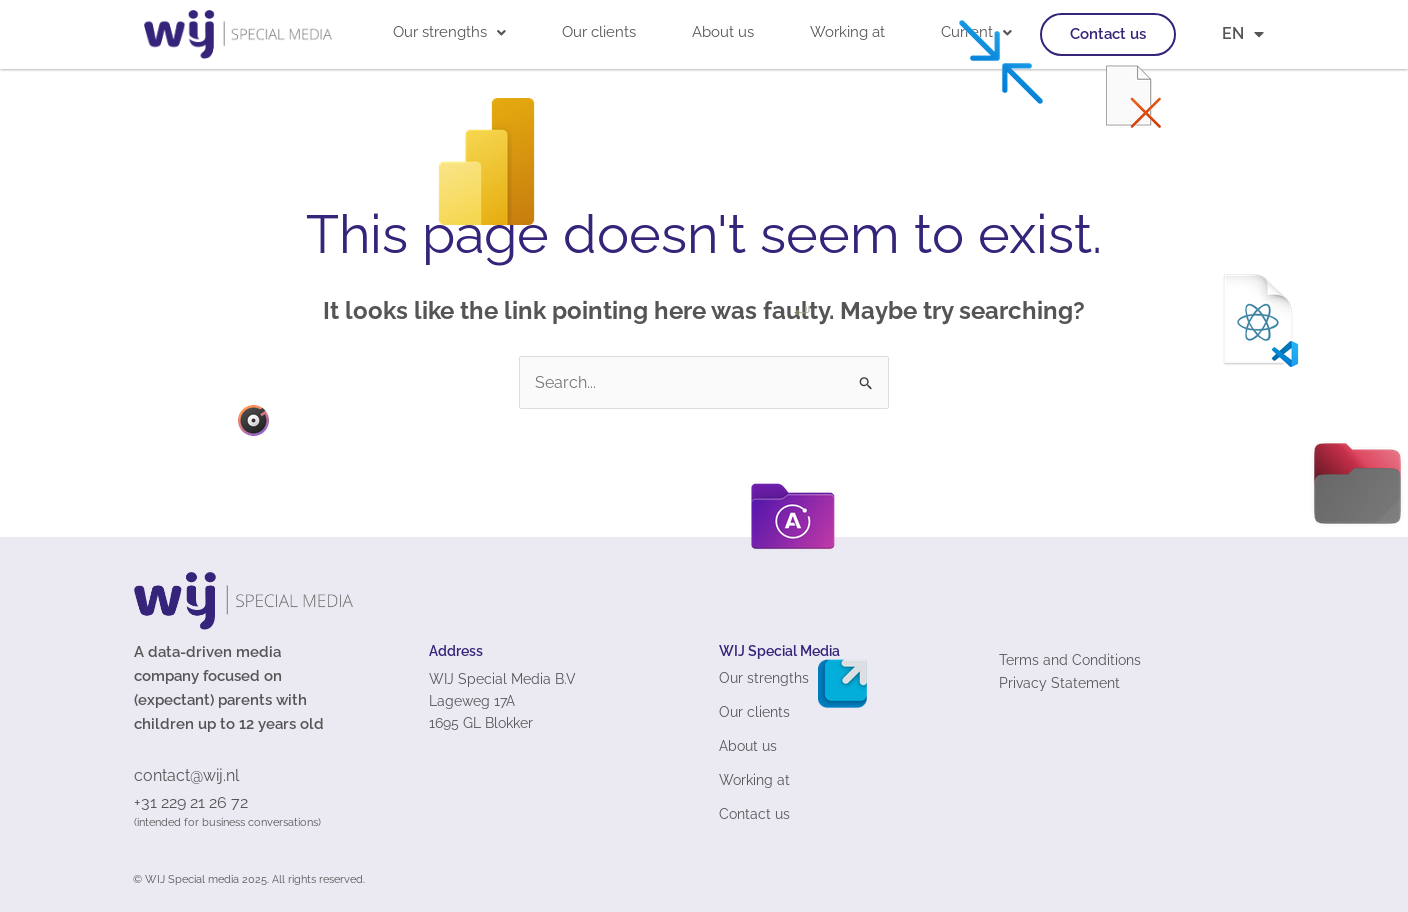 This screenshot has width=1408, height=912. I want to click on open accessories or utility apps, so click(842, 683).